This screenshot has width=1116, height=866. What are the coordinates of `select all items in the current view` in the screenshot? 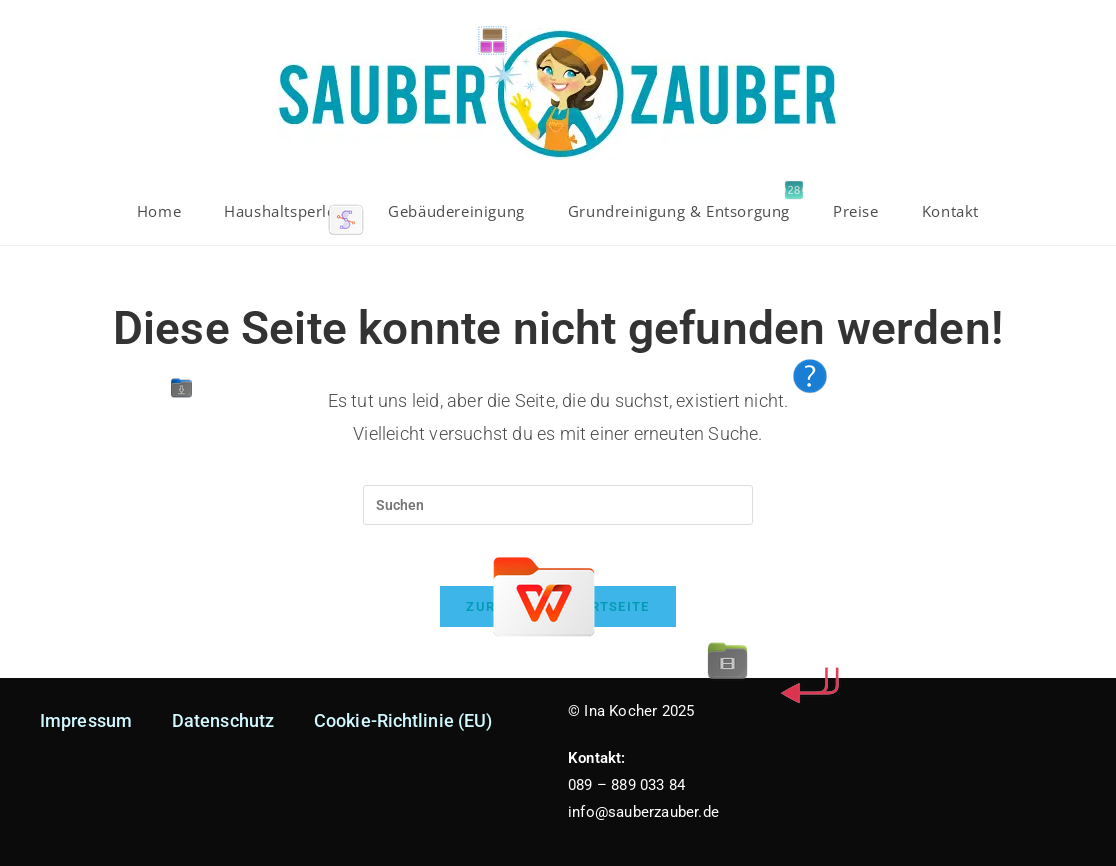 It's located at (492, 40).